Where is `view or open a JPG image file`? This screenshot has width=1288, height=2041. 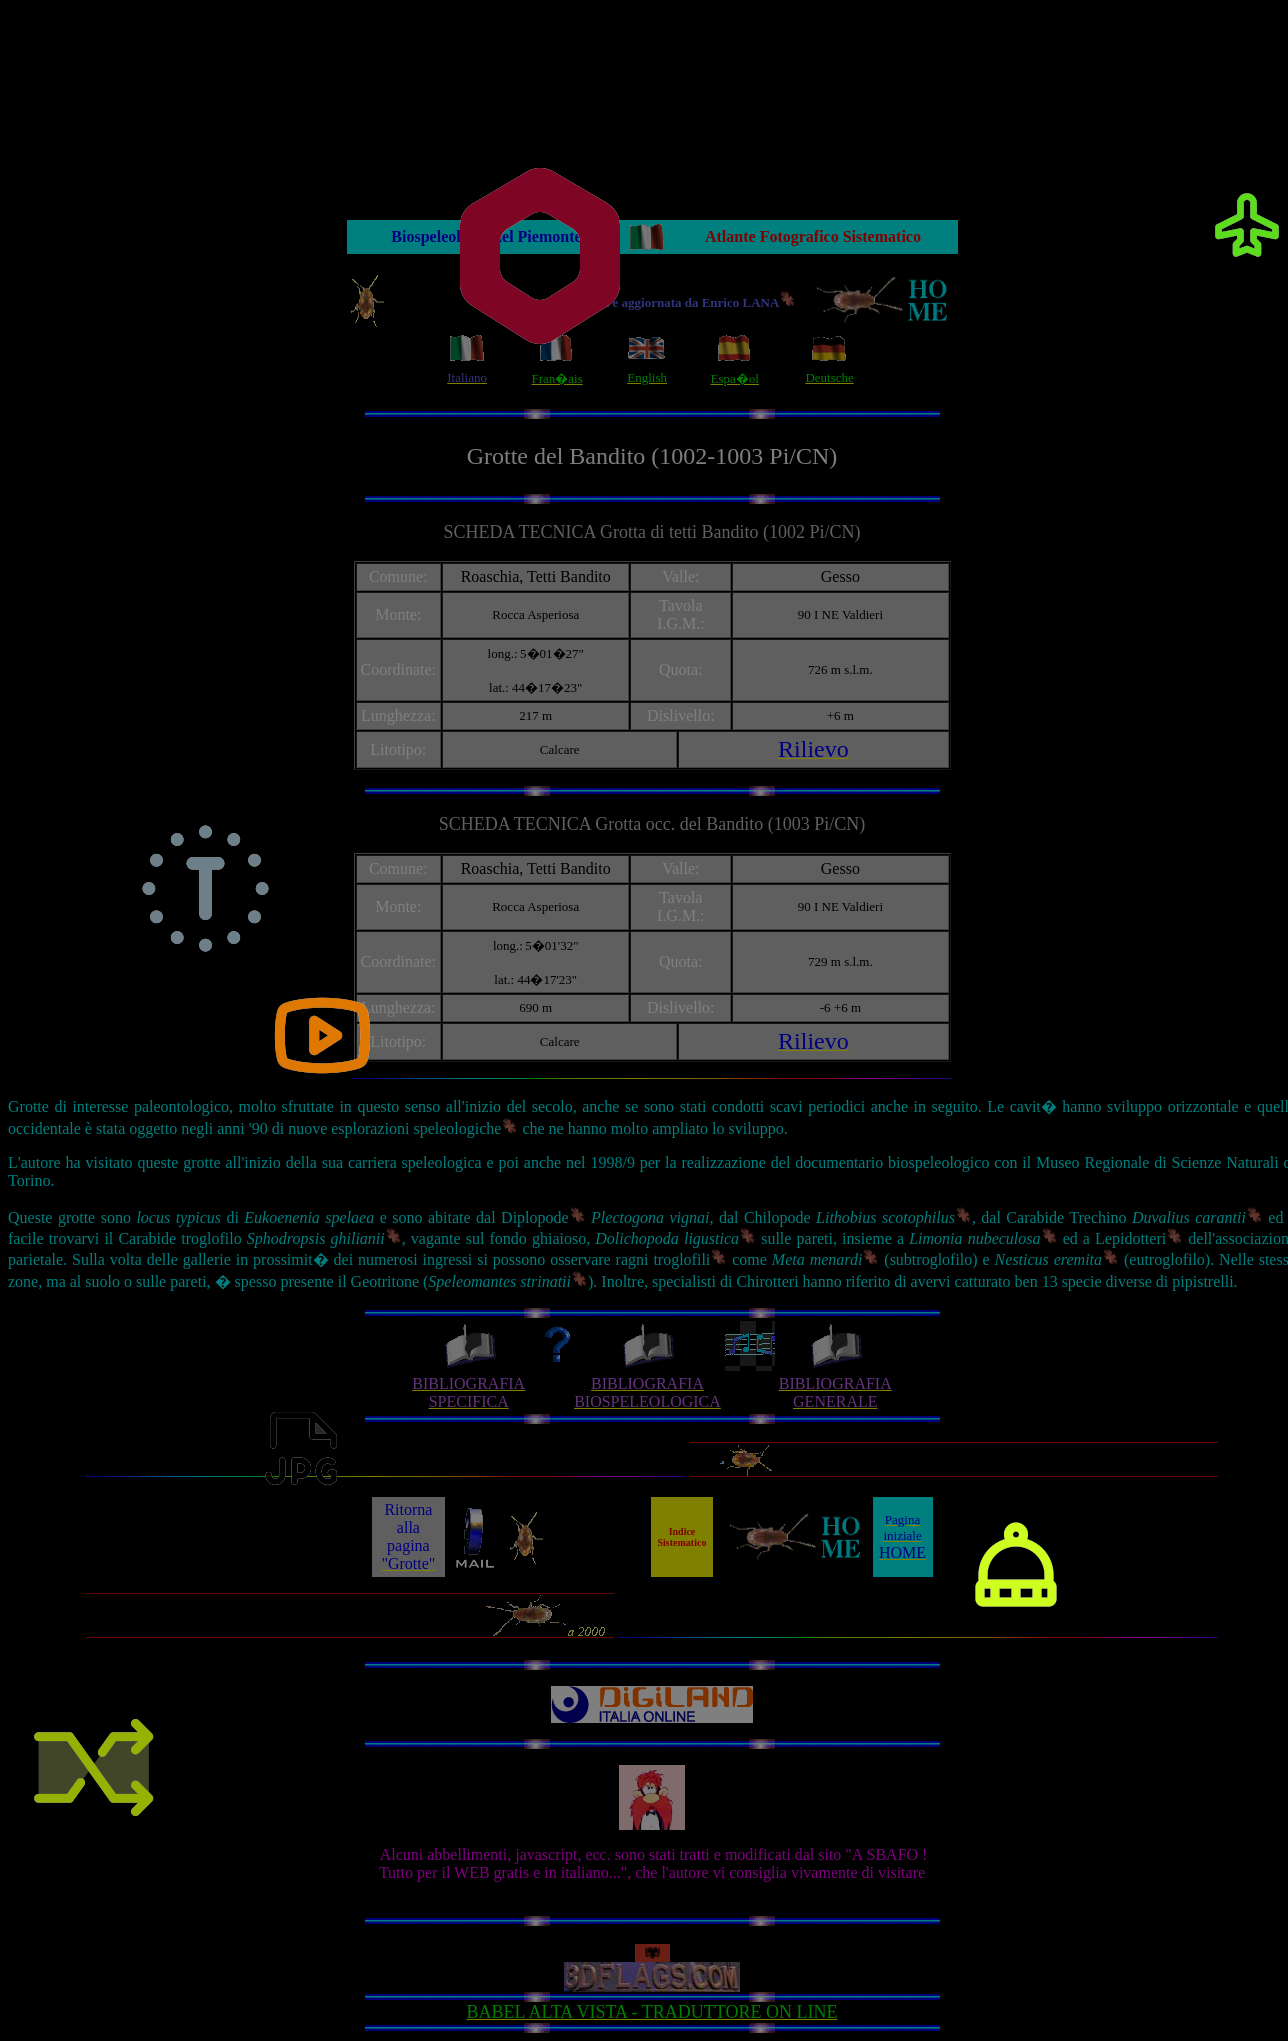
view or open a JPG image file is located at coordinates (303, 1451).